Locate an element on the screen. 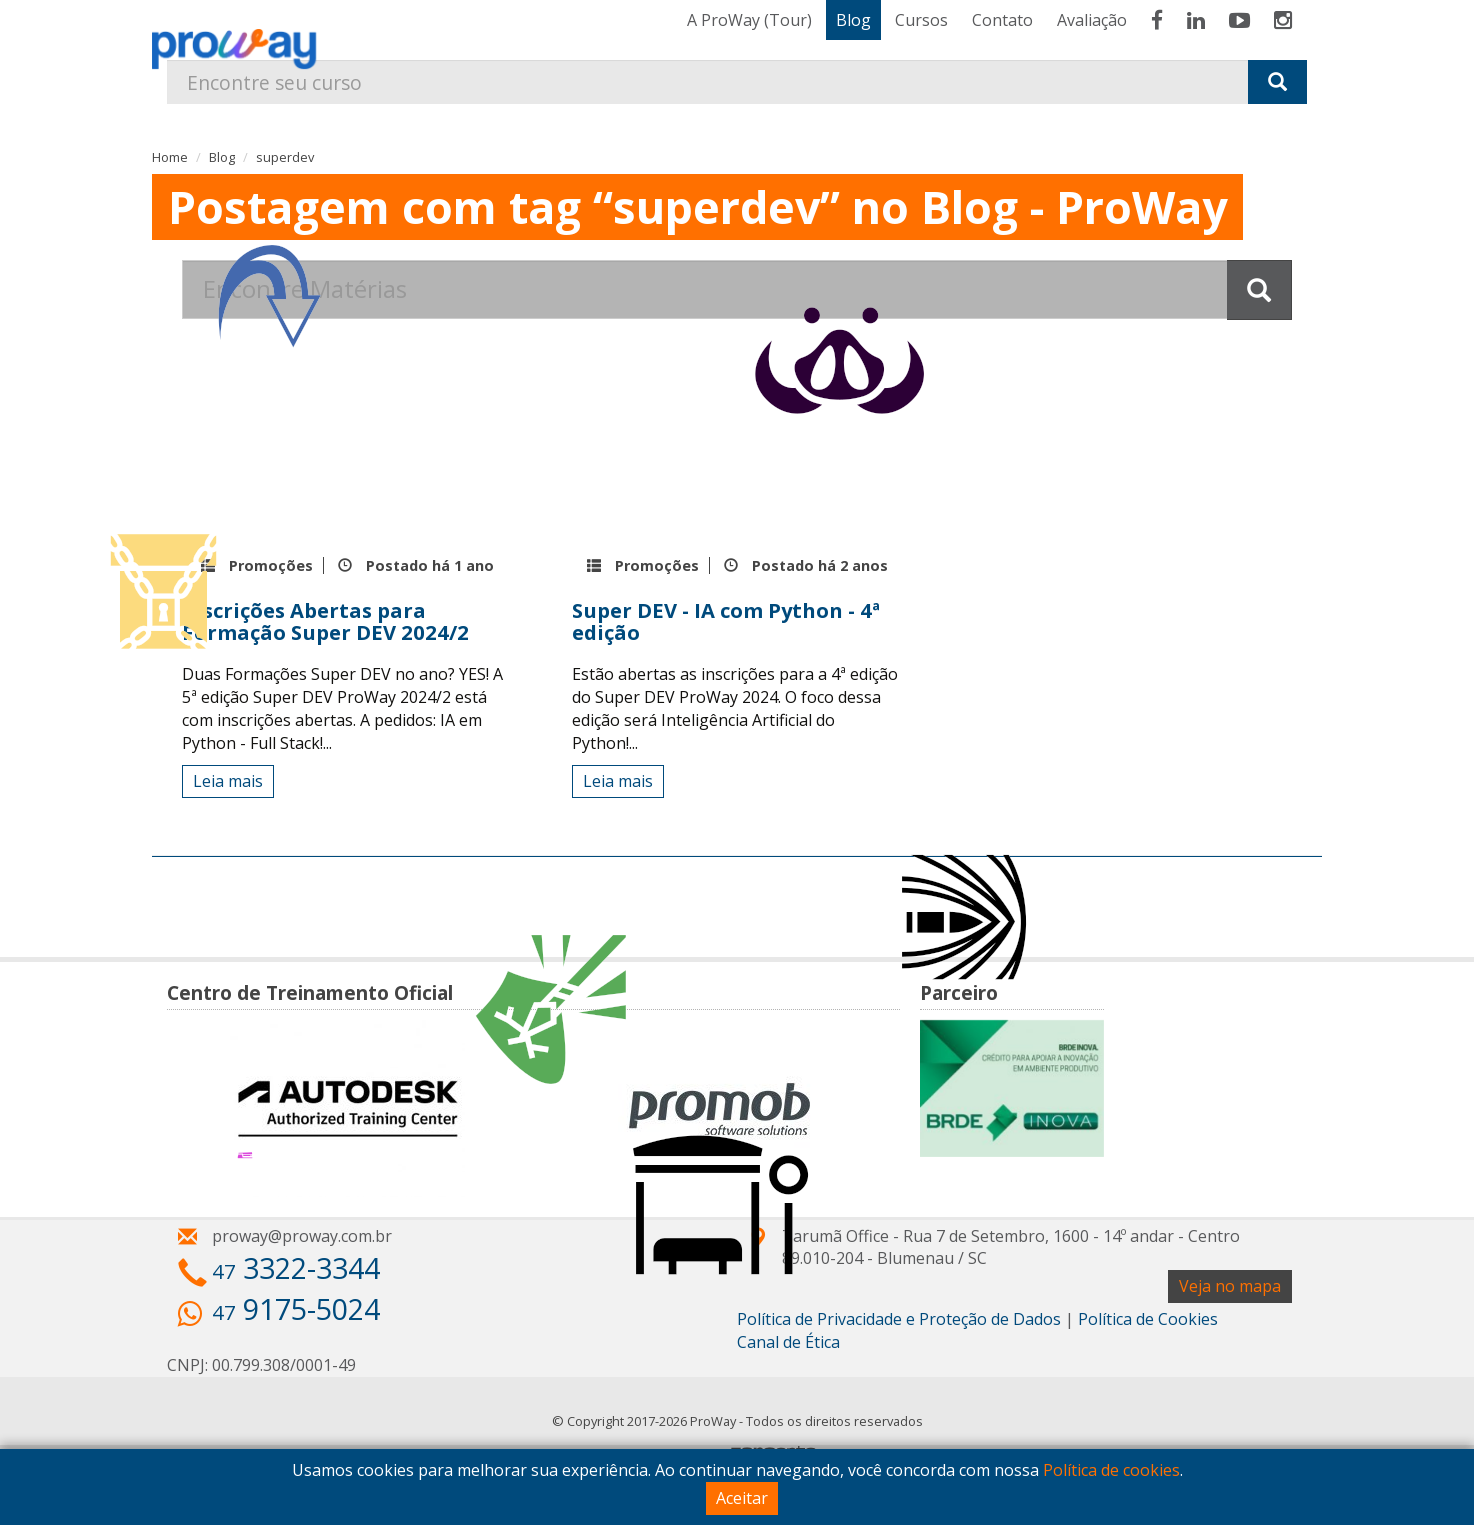 This screenshot has width=1474, height=1525. indicates high-speed or fast-forward action is located at coordinates (964, 917).